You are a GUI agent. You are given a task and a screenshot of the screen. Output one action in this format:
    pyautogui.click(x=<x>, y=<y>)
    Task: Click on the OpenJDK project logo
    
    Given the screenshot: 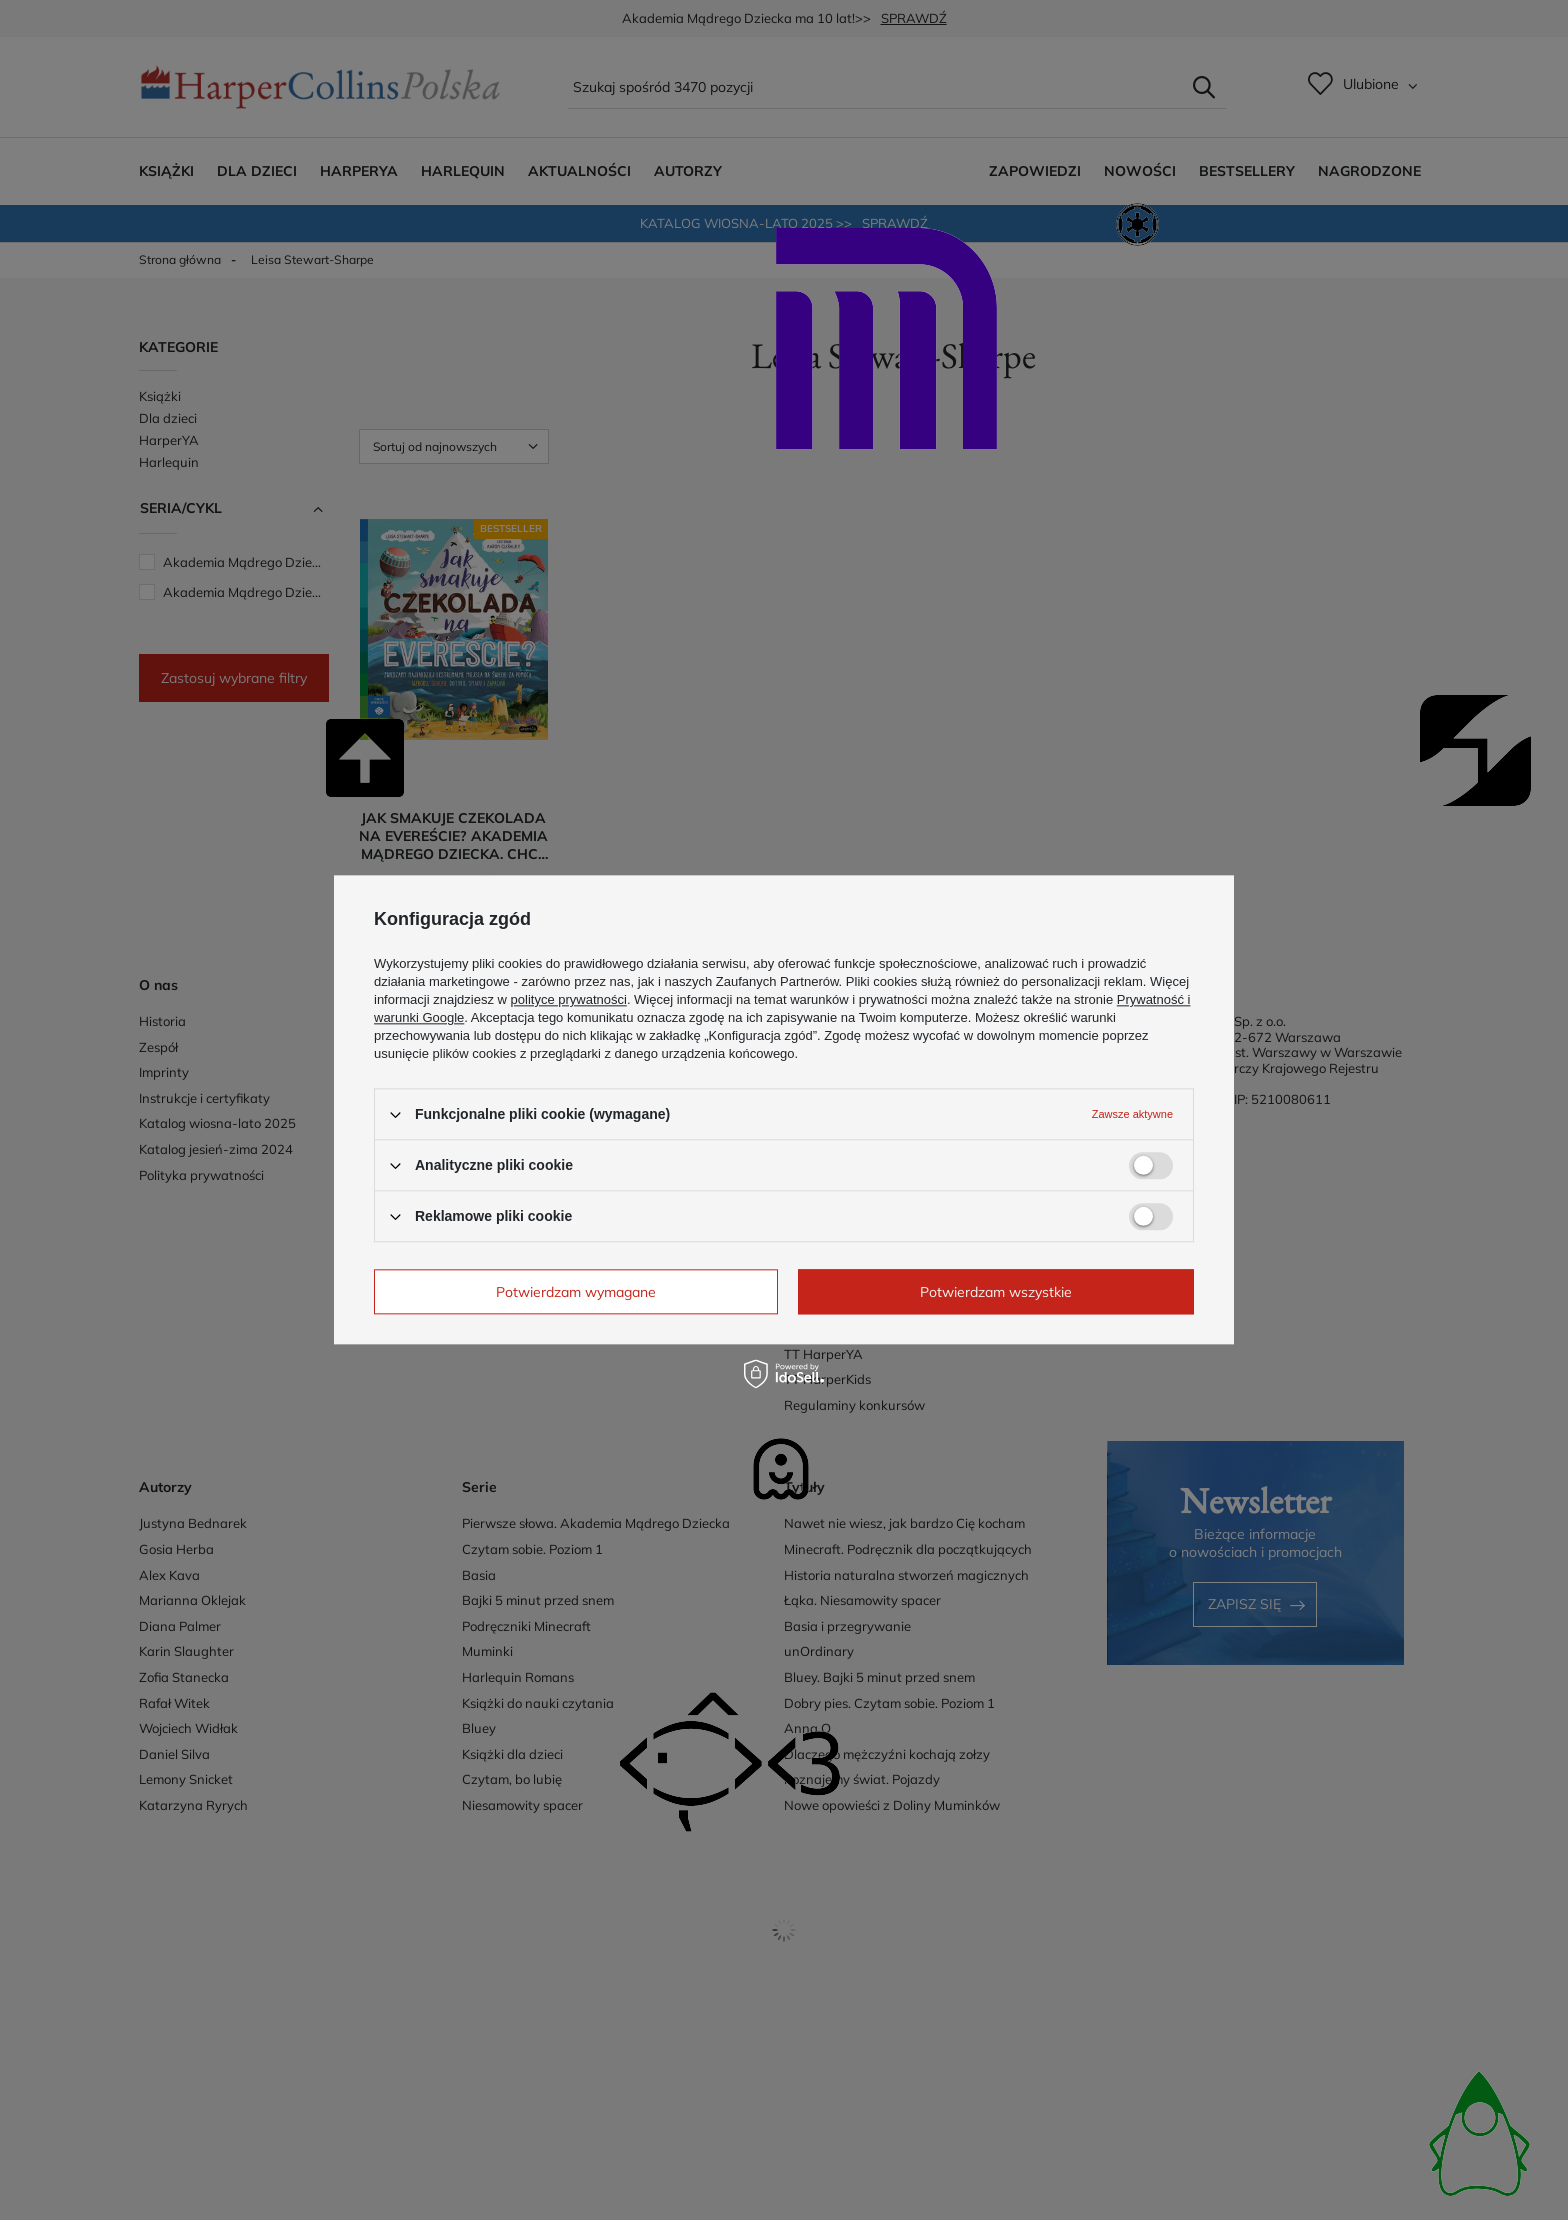 What is the action you would take?
    pyautogui.click(x=1479, y=2133)
    